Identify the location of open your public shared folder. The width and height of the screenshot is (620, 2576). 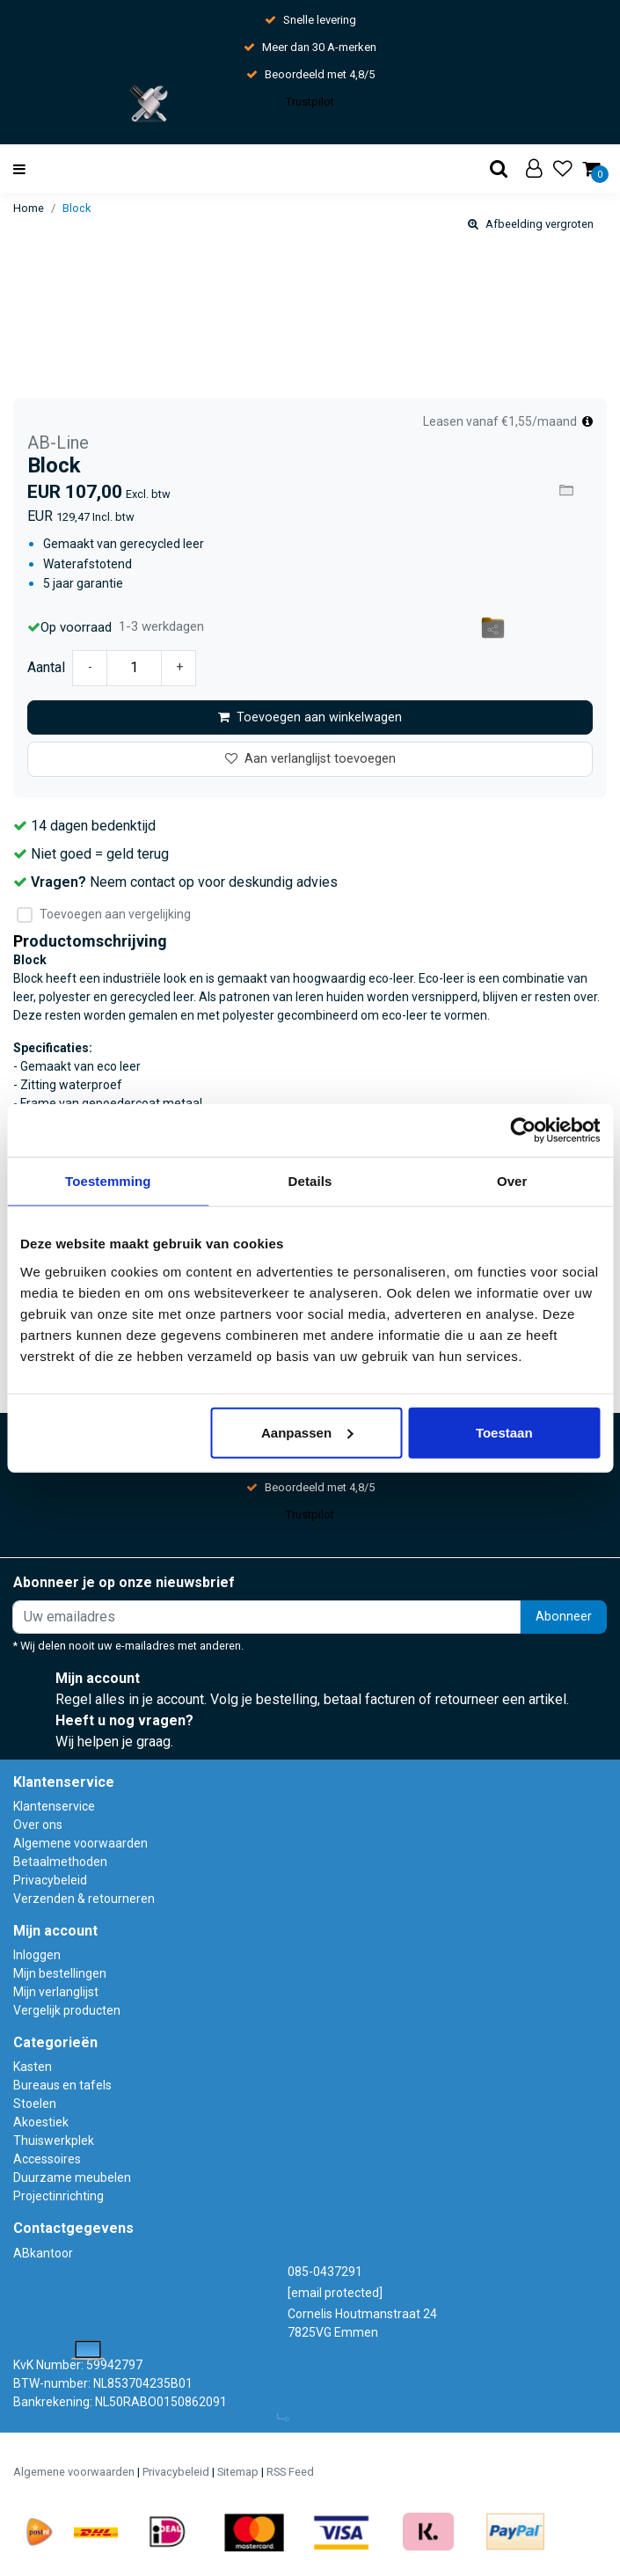
(492, 627).